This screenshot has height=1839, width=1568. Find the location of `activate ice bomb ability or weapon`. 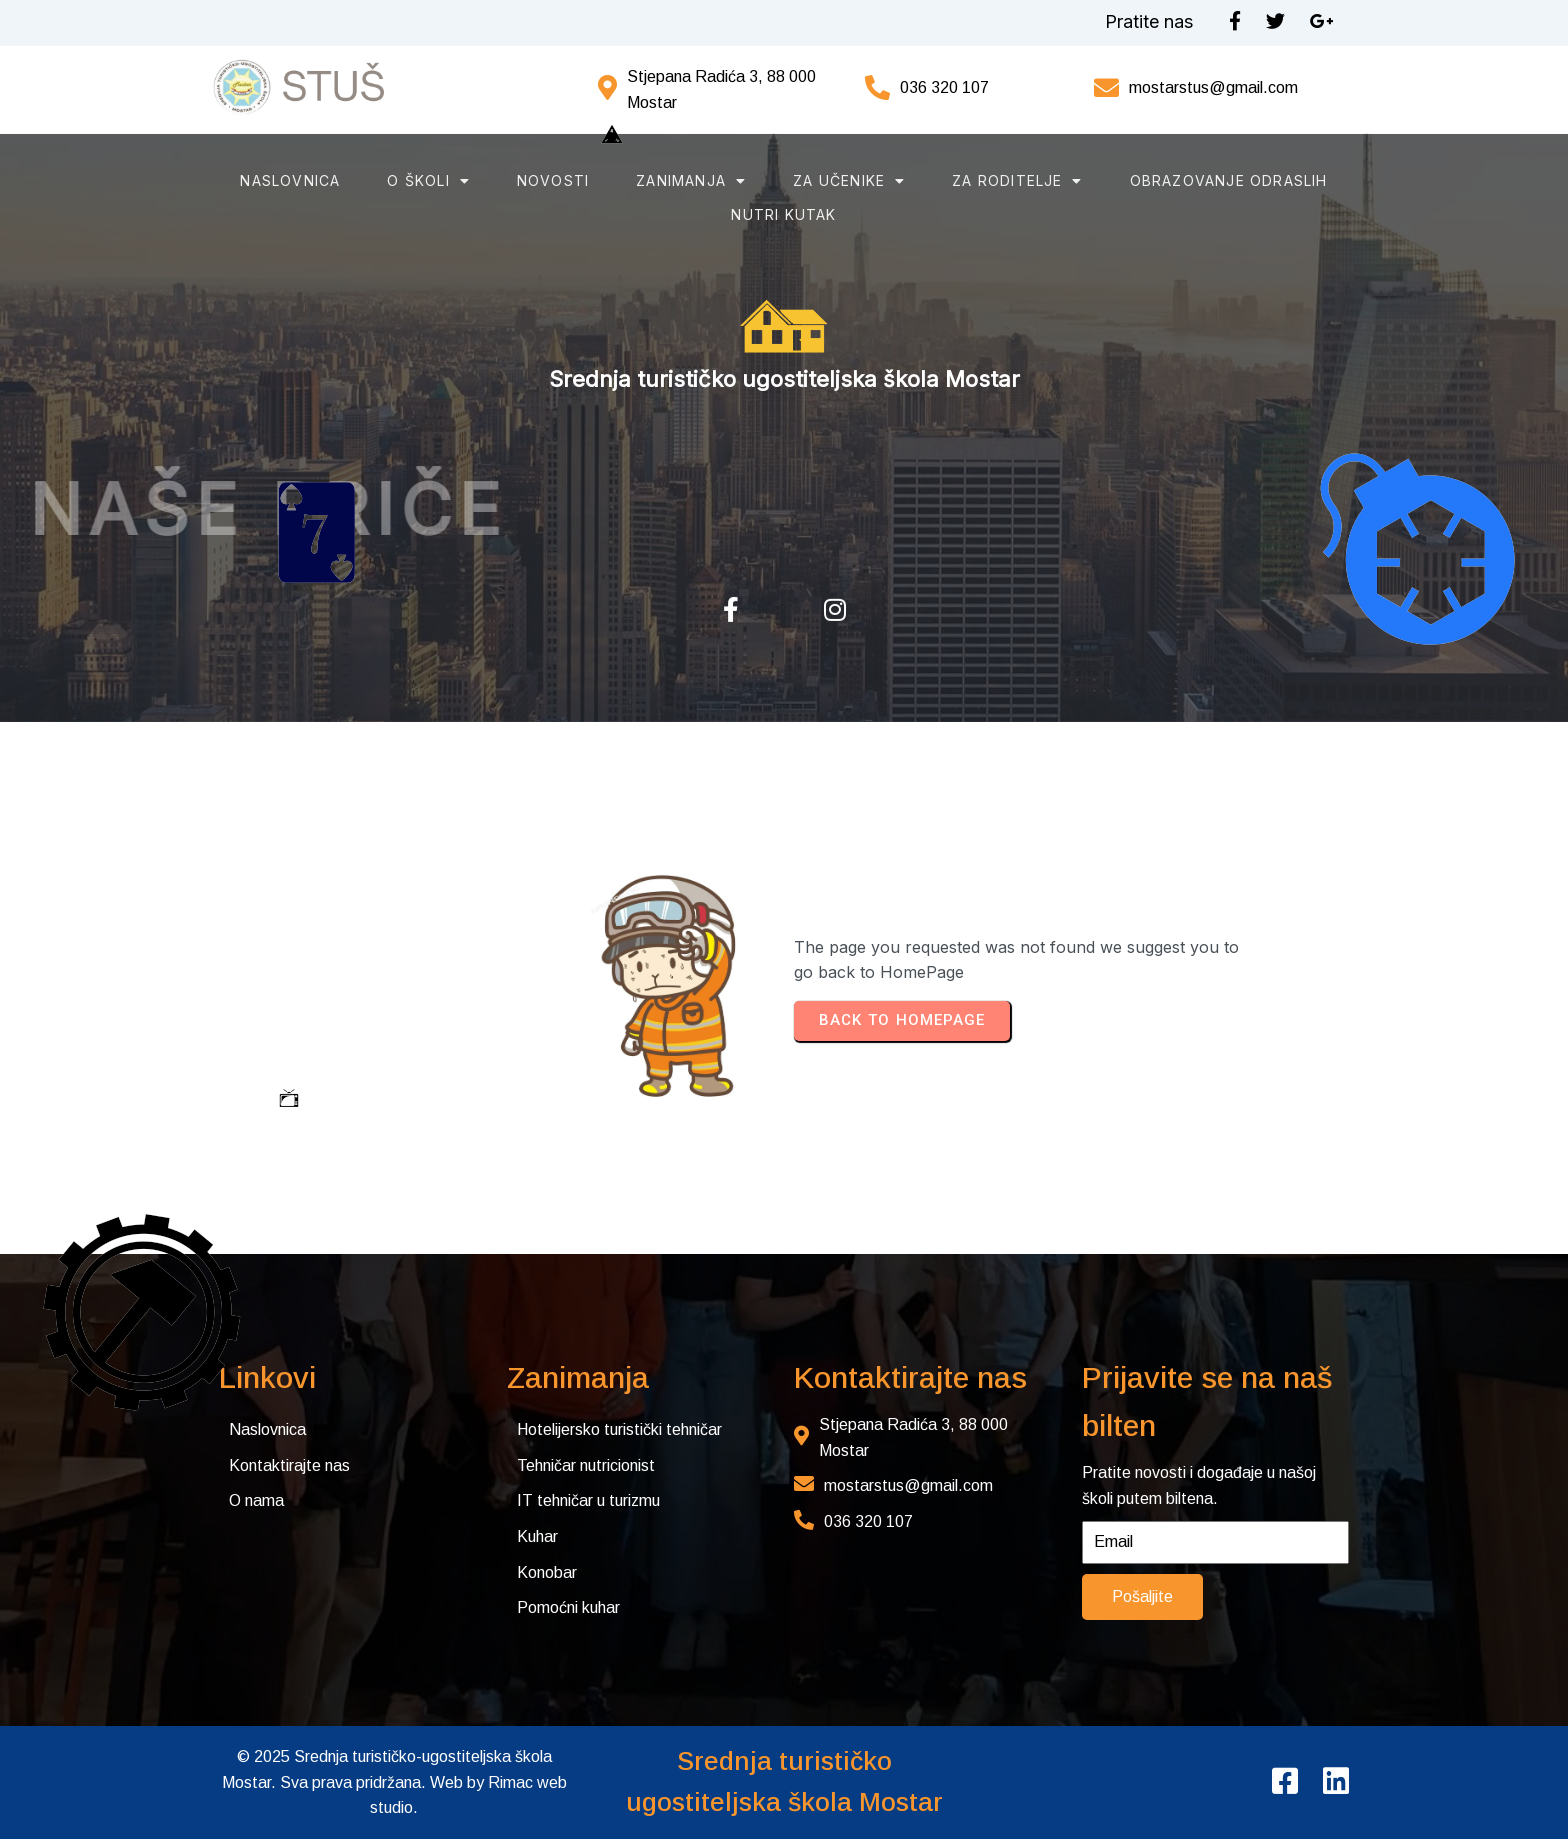

activate ice bomb ability or weapon is located at coordinates (1418, 549).